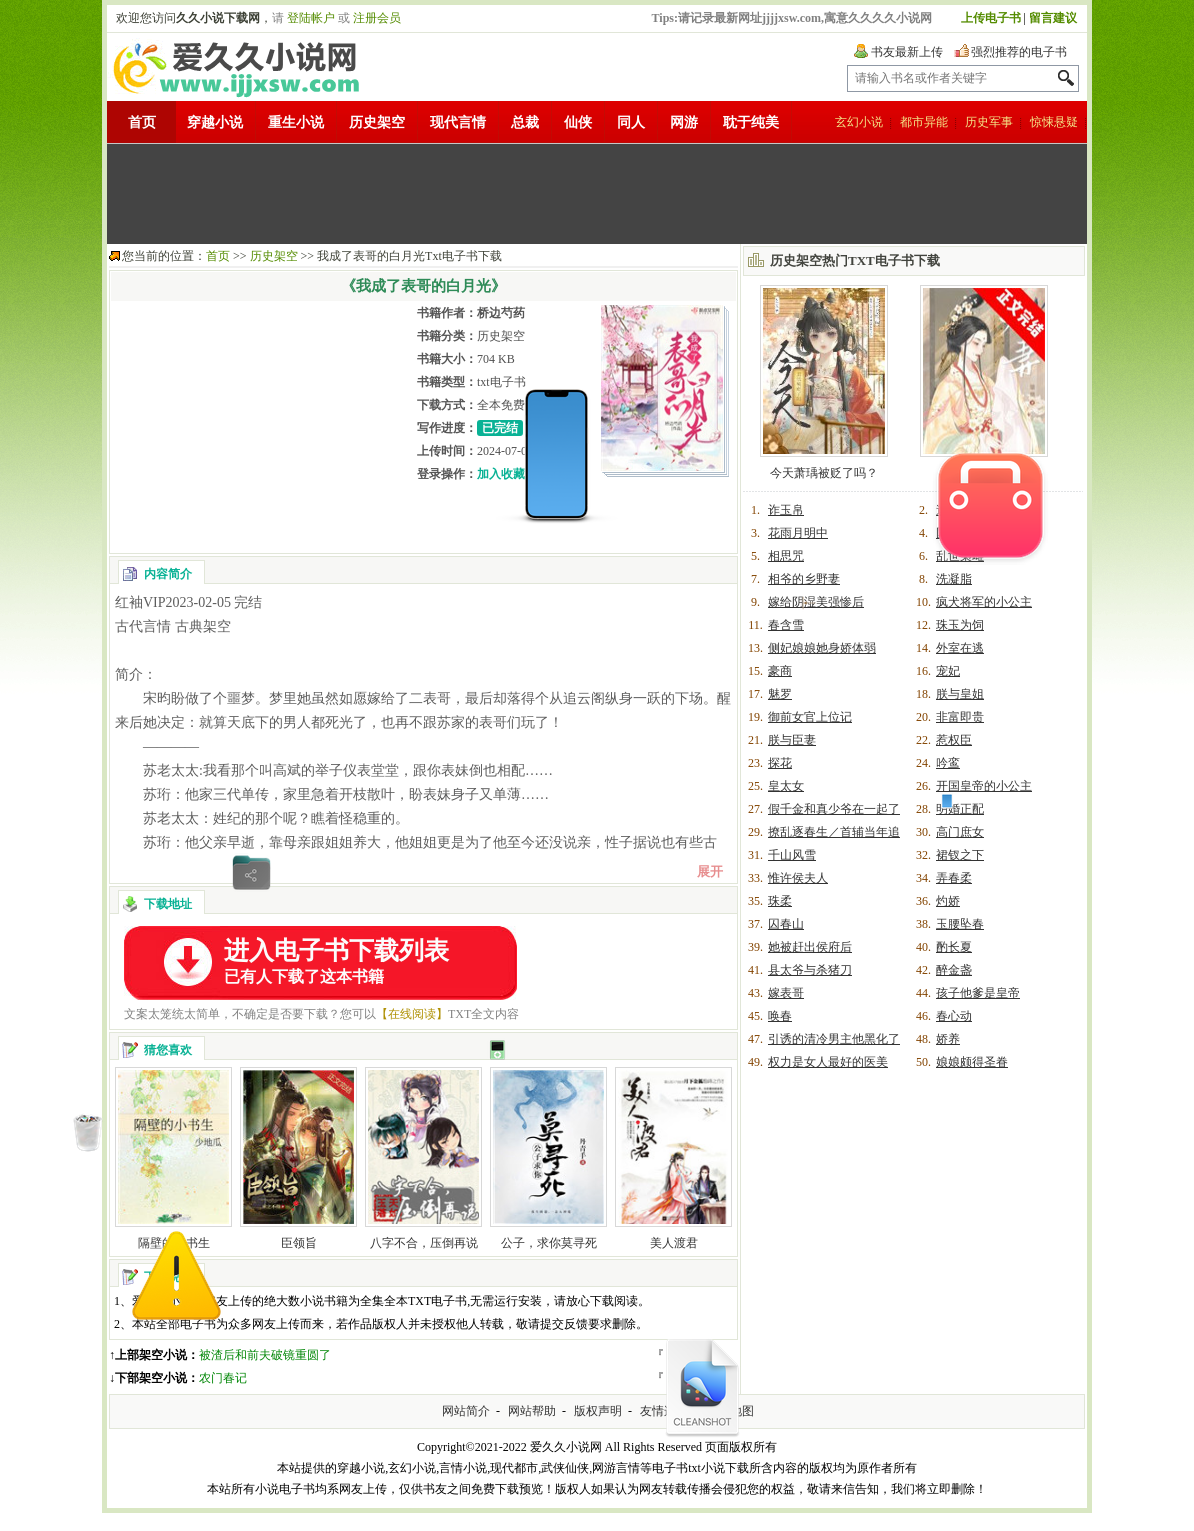  What do you see at coordinates (990, 505) in the screenshot?
I see `access system utilities and tools` at bounding box center [990, 505].